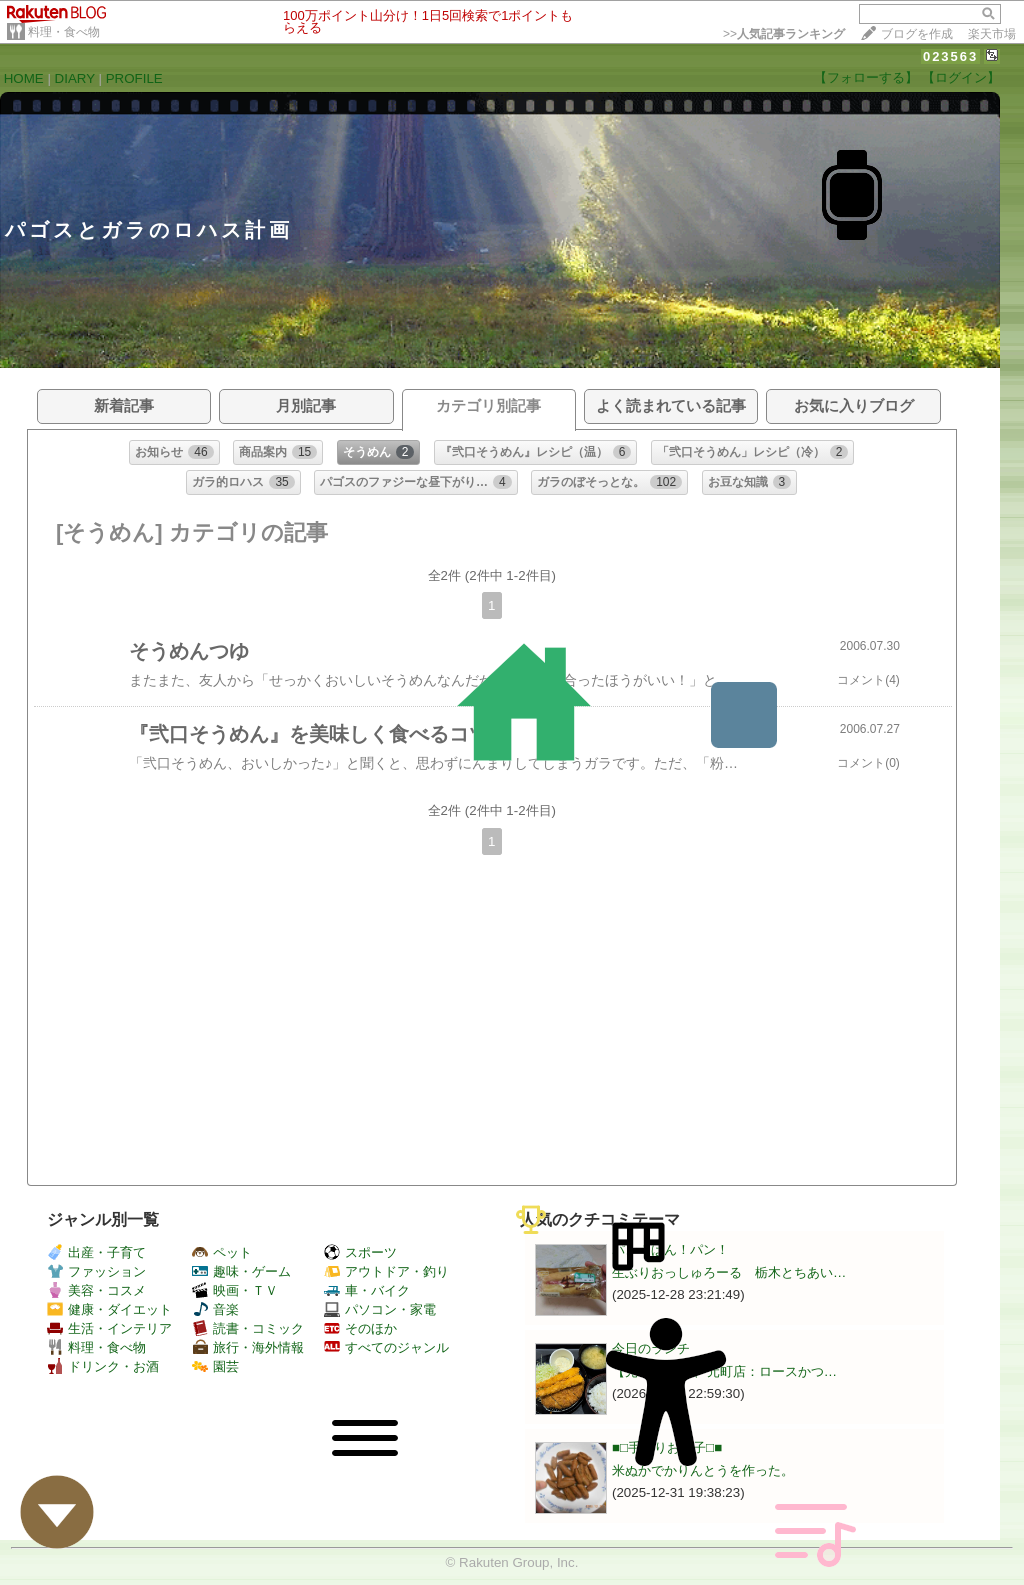 The height and width of the screenshot is (1585, 1024). Describe the element at coordinates (852, 195) in the screenshot. I see `access smartwatch settings or companion app` at that location.